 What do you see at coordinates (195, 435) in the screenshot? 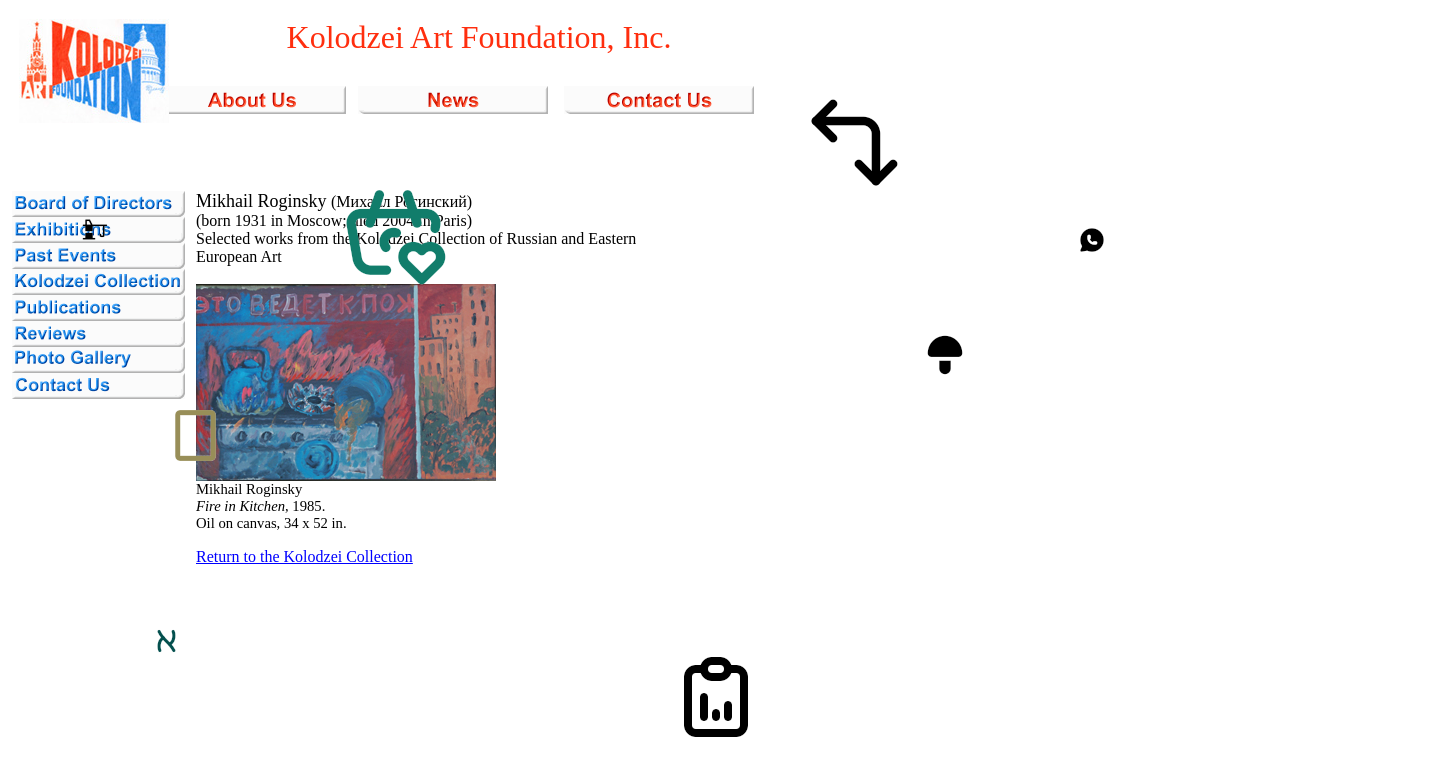
I see `switch to single column layout` at bounding box center [195, 435].